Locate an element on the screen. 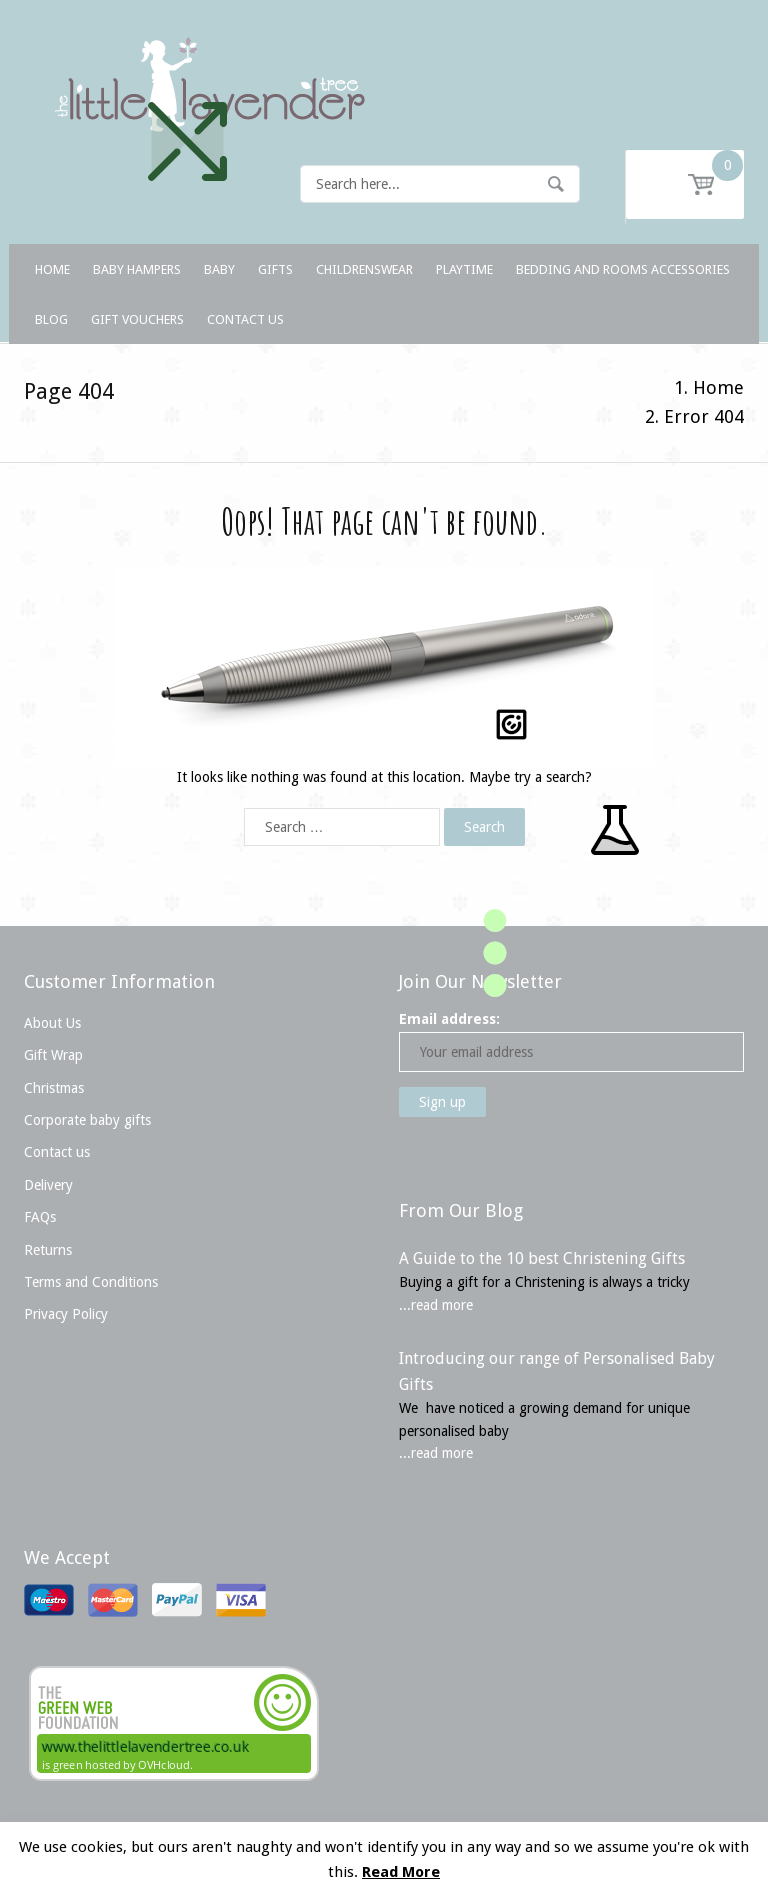  access lab or experimental features is located at coordinates (615, 831).